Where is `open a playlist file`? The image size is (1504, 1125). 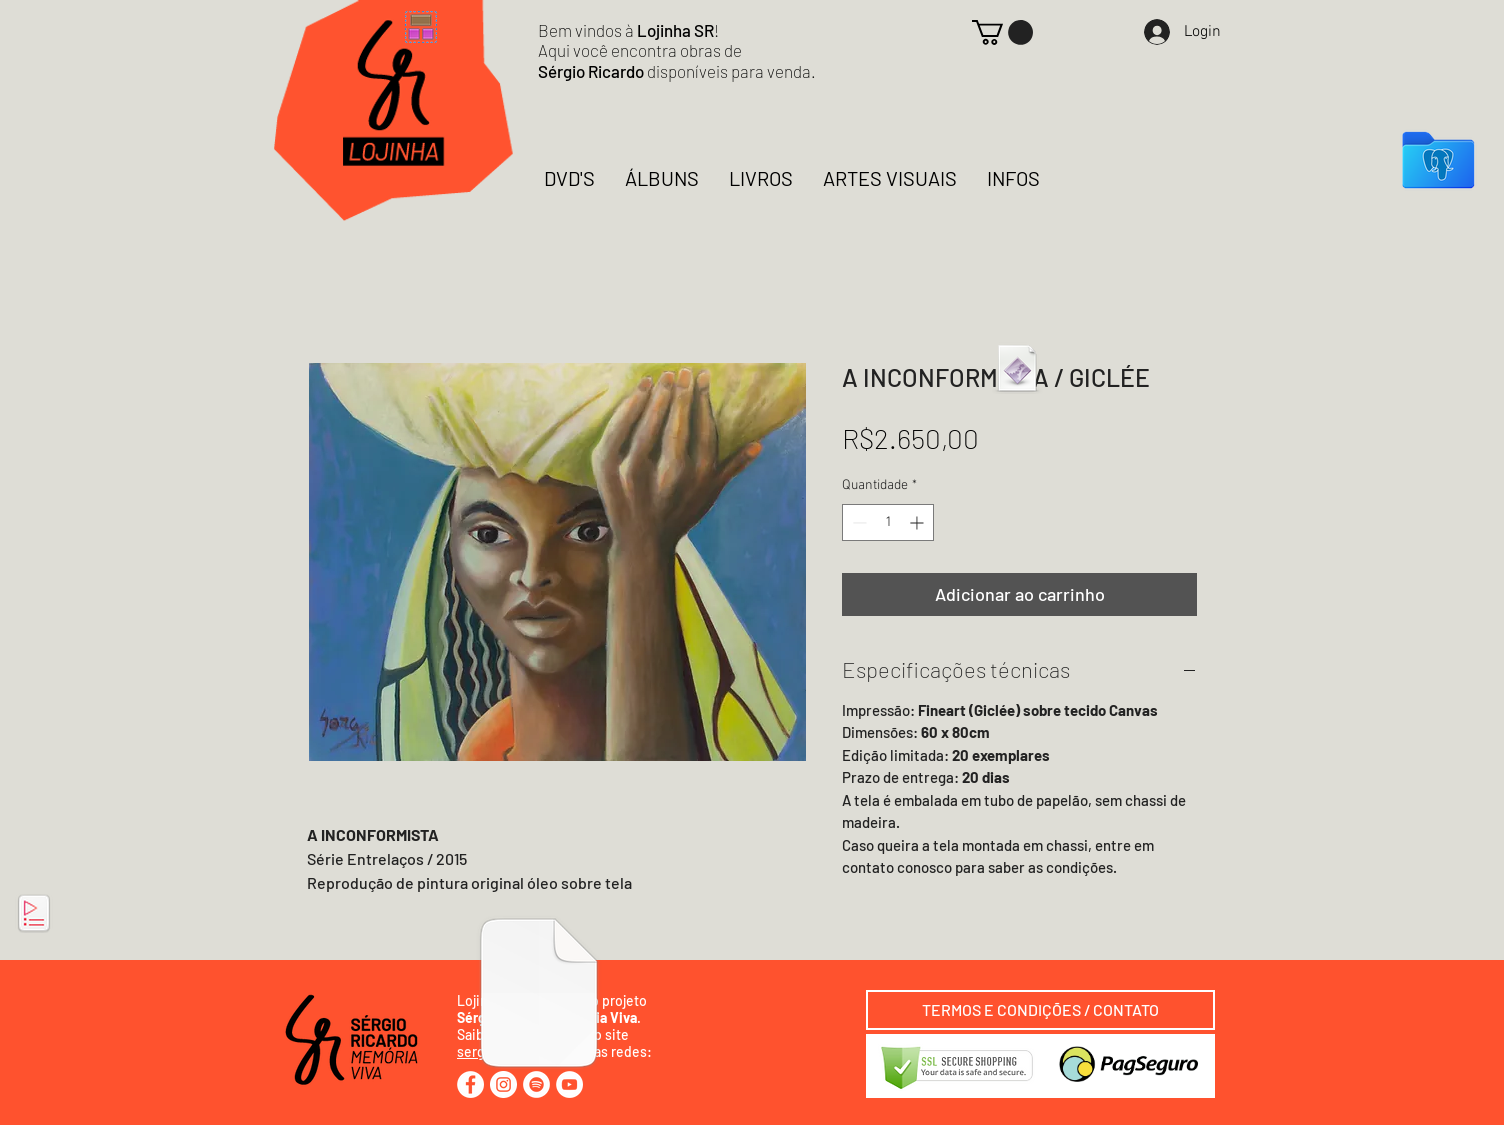
open a playlist file is located at coordinates (34, 913).